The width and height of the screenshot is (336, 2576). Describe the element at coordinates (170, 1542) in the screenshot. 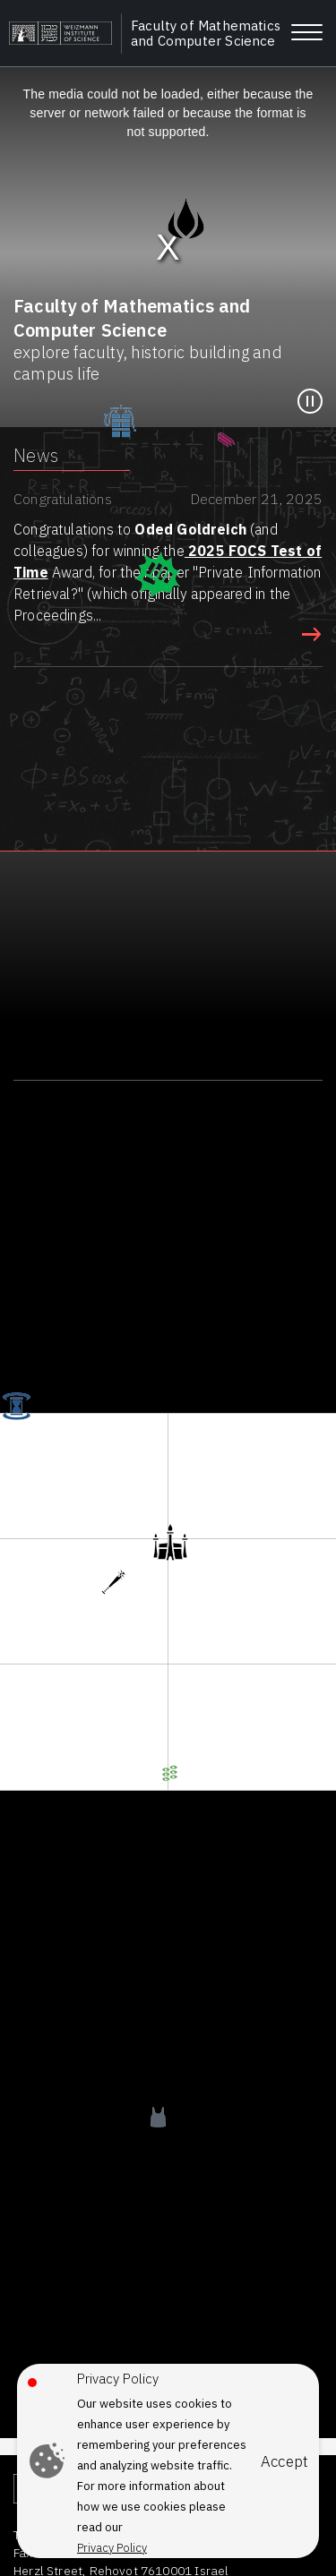

I see `access the castle or fortress location` at that location.